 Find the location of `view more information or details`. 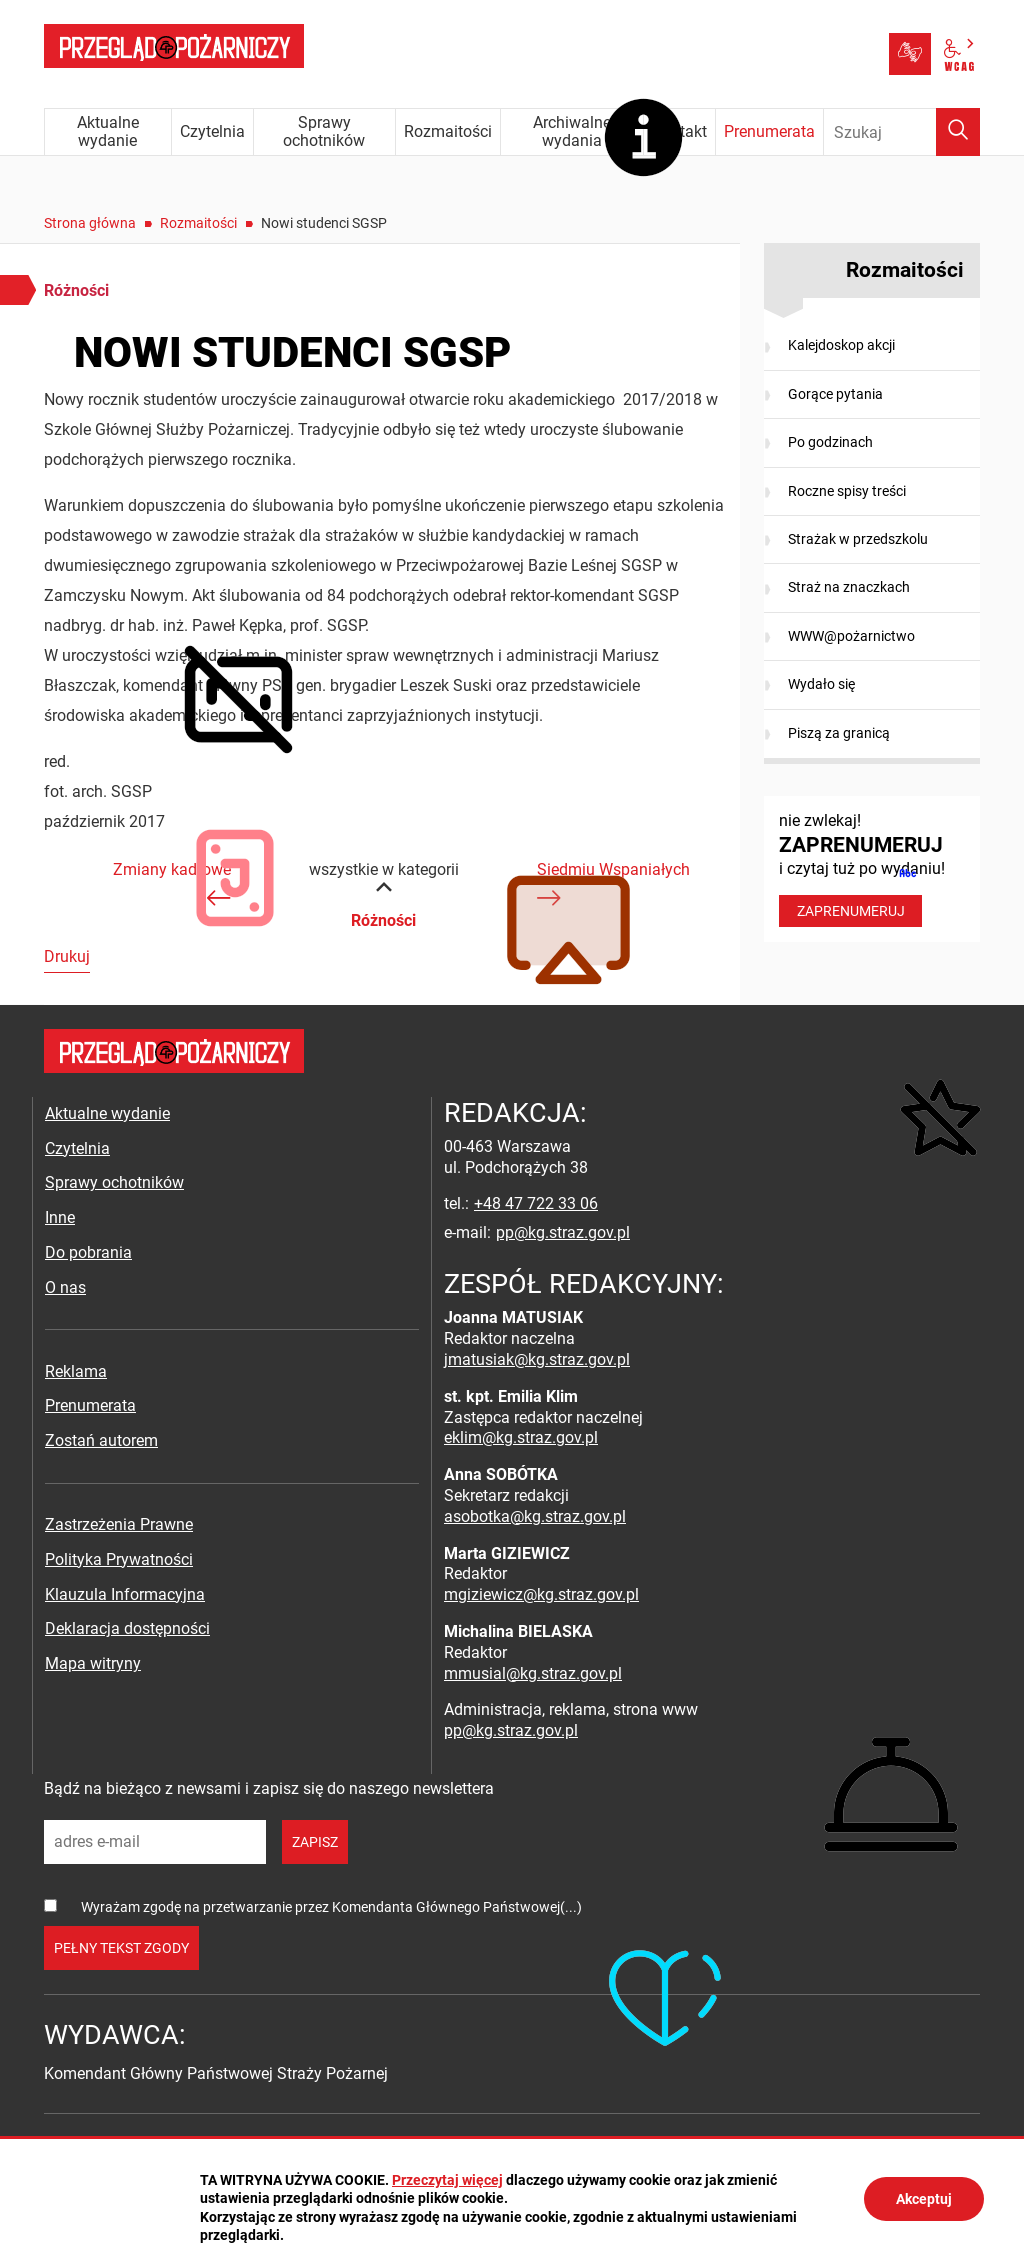

view more information or details is located at coordinates (643, 137).